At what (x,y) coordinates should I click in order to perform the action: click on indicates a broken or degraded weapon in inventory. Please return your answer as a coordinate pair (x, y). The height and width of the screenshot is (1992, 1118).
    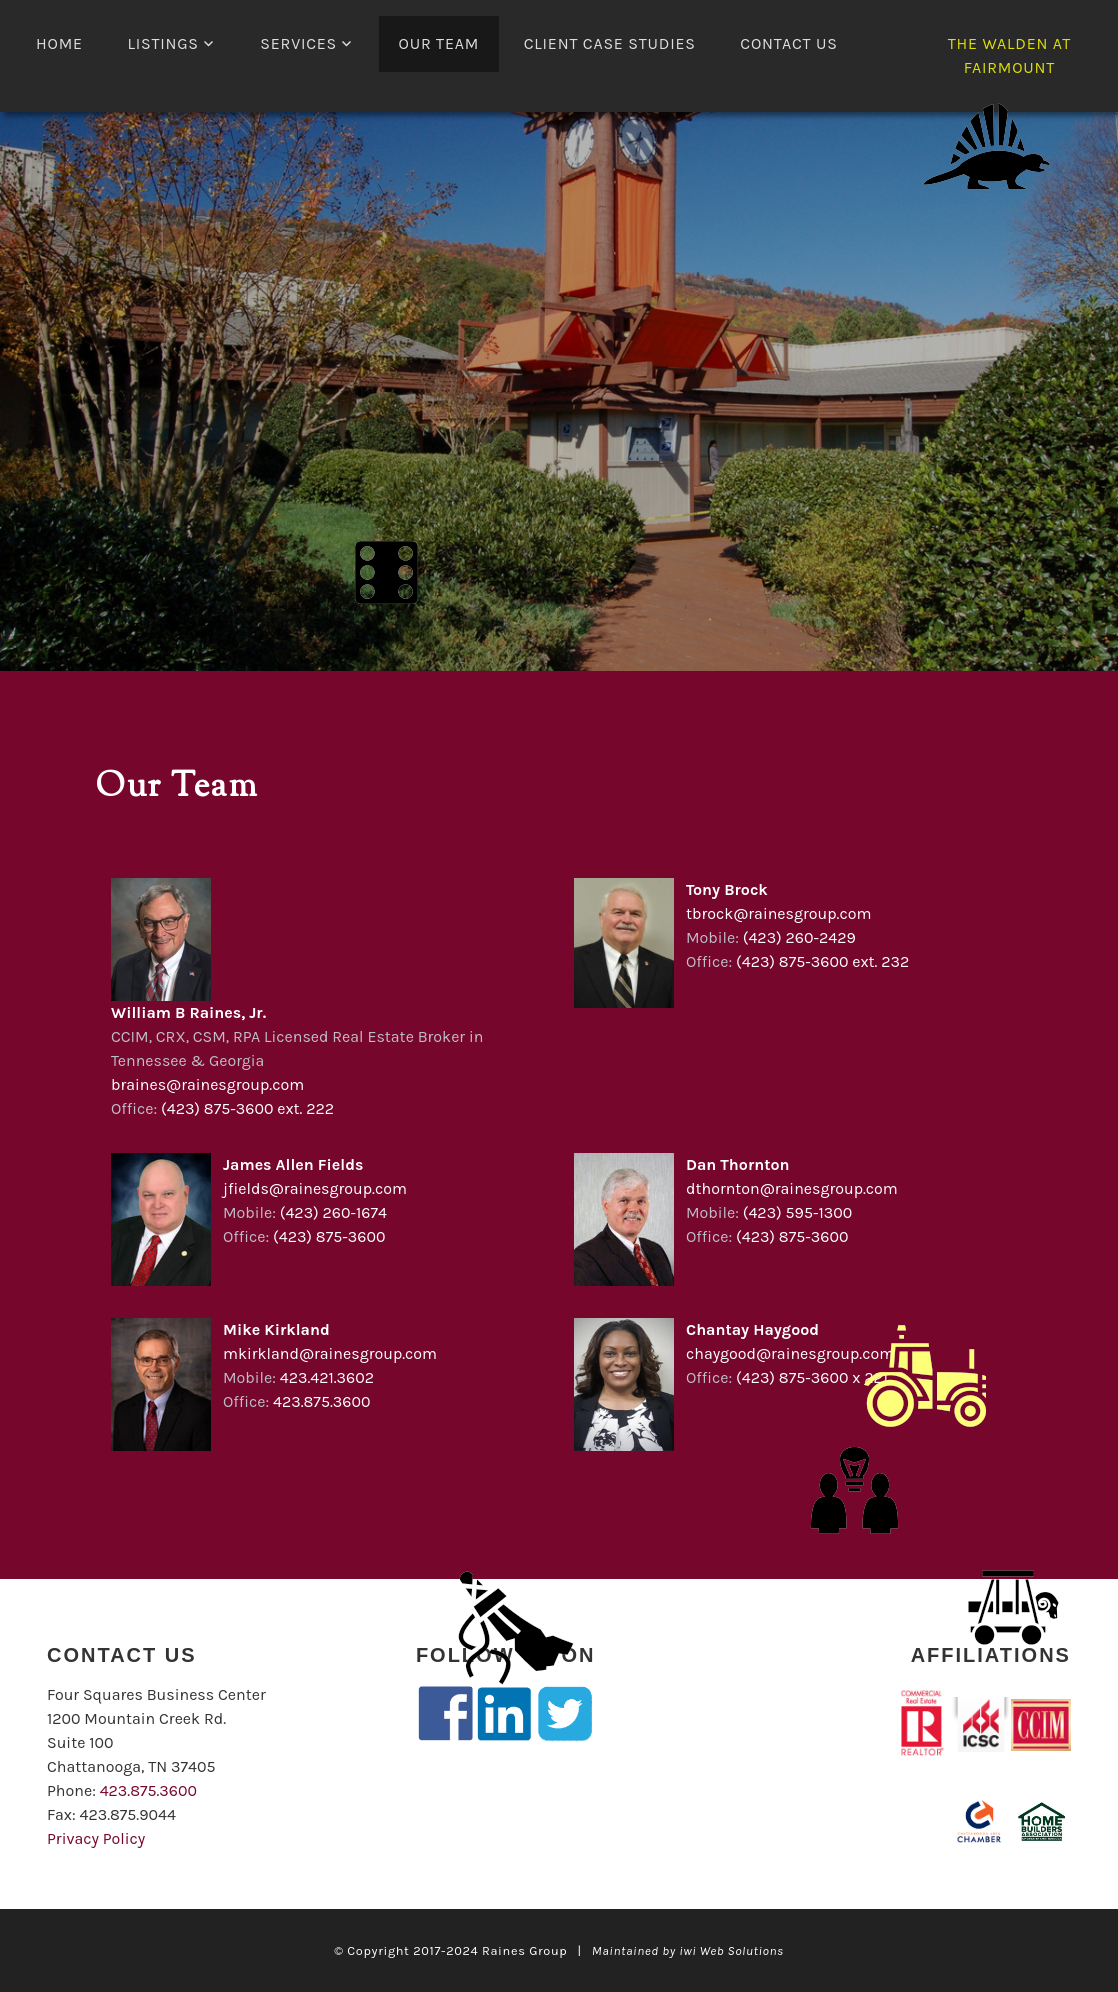
    Looking at the image, I should click on (516, 1628).